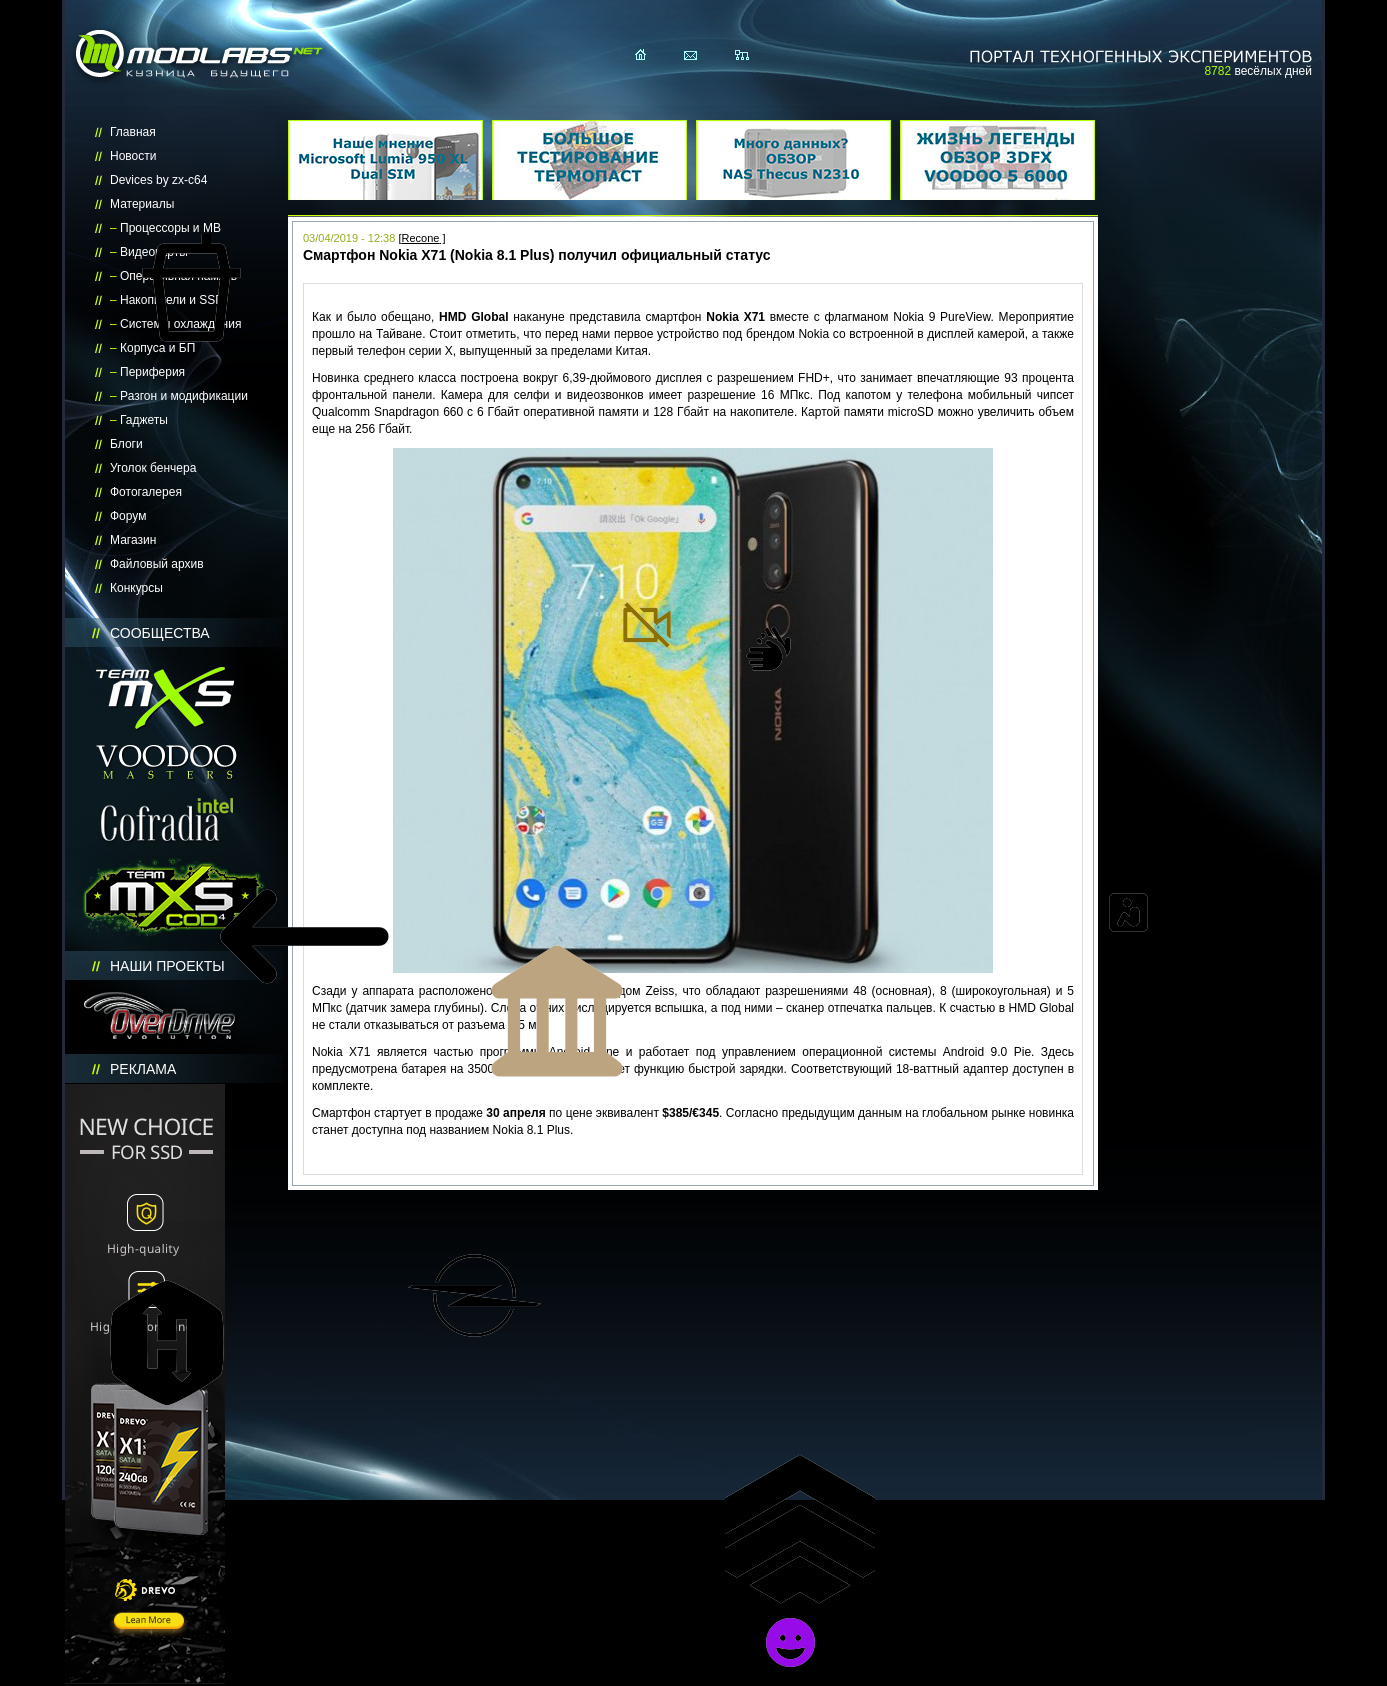  What do you see at coordinates (800, 1529) in the screenshot?
I see `open koyeb cloud platform` at bounding box center [800, 1529].